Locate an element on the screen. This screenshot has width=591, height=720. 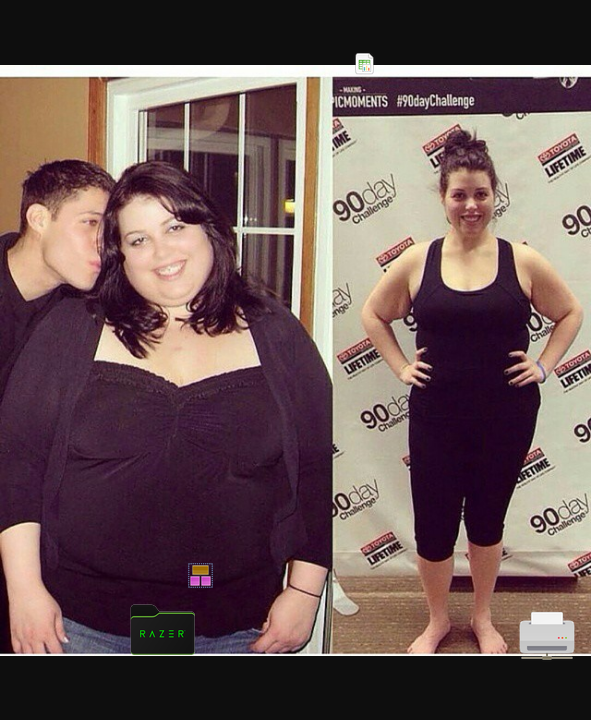
connect to a network printer is located at coordinates (547, 637).